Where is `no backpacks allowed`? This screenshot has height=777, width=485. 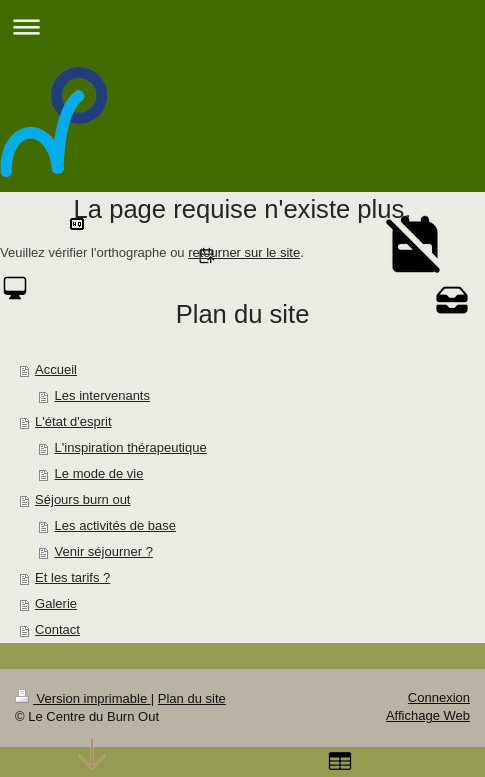 no backpacks allowed is located at coordinates (415, 244).